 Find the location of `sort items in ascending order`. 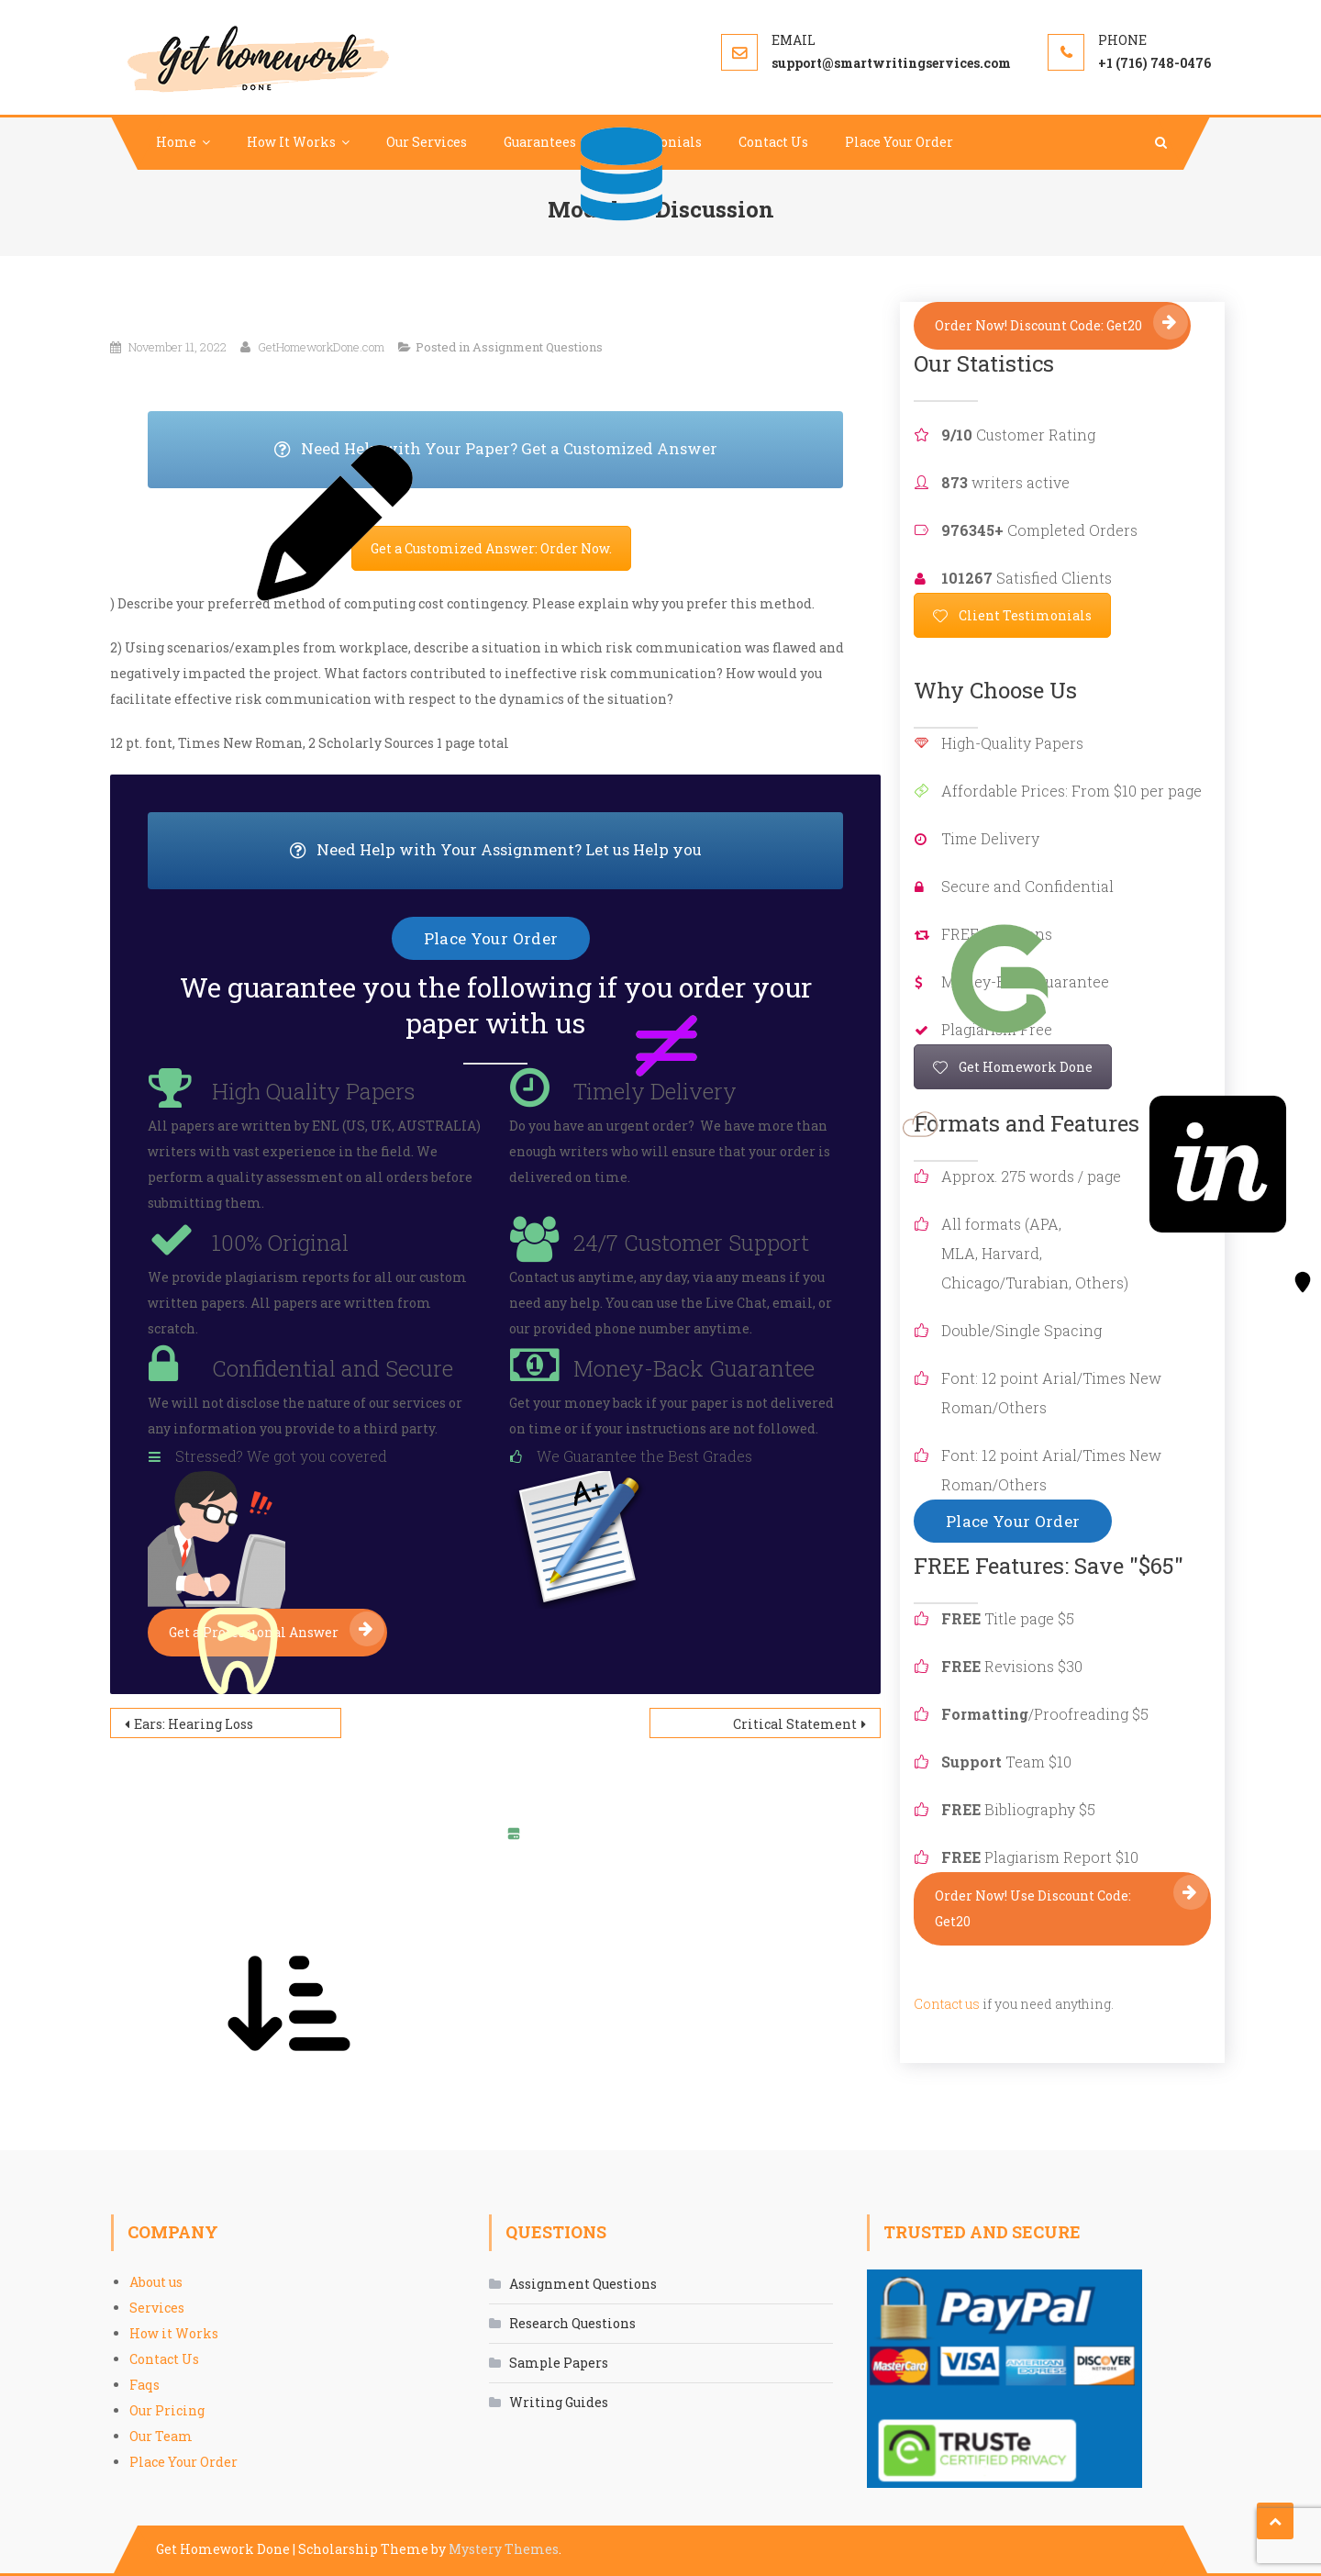

sort items in ascending order is located at coordinates (289, 2003).